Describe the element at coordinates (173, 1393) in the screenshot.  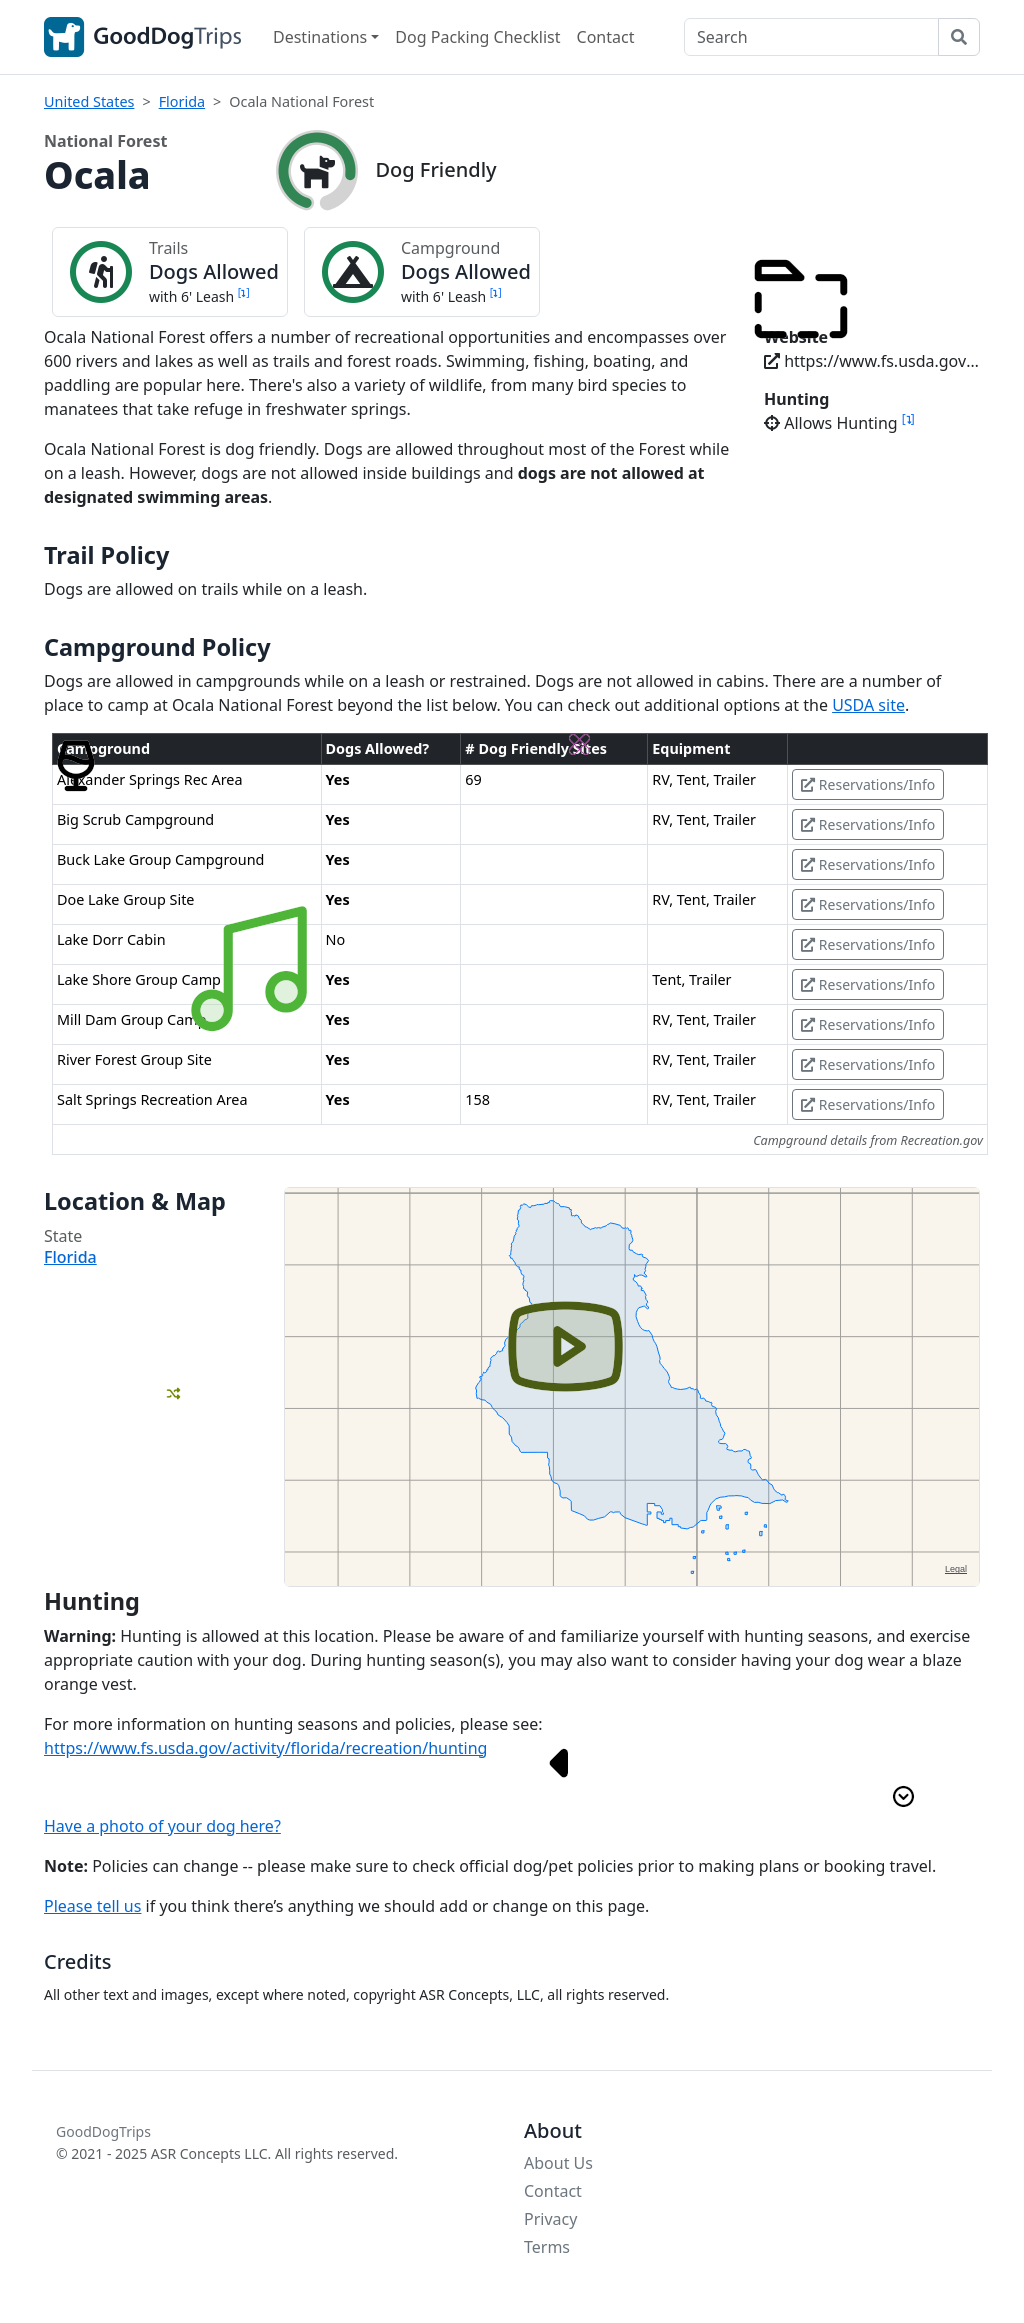
I see `shuffle or randomize content` at that location.